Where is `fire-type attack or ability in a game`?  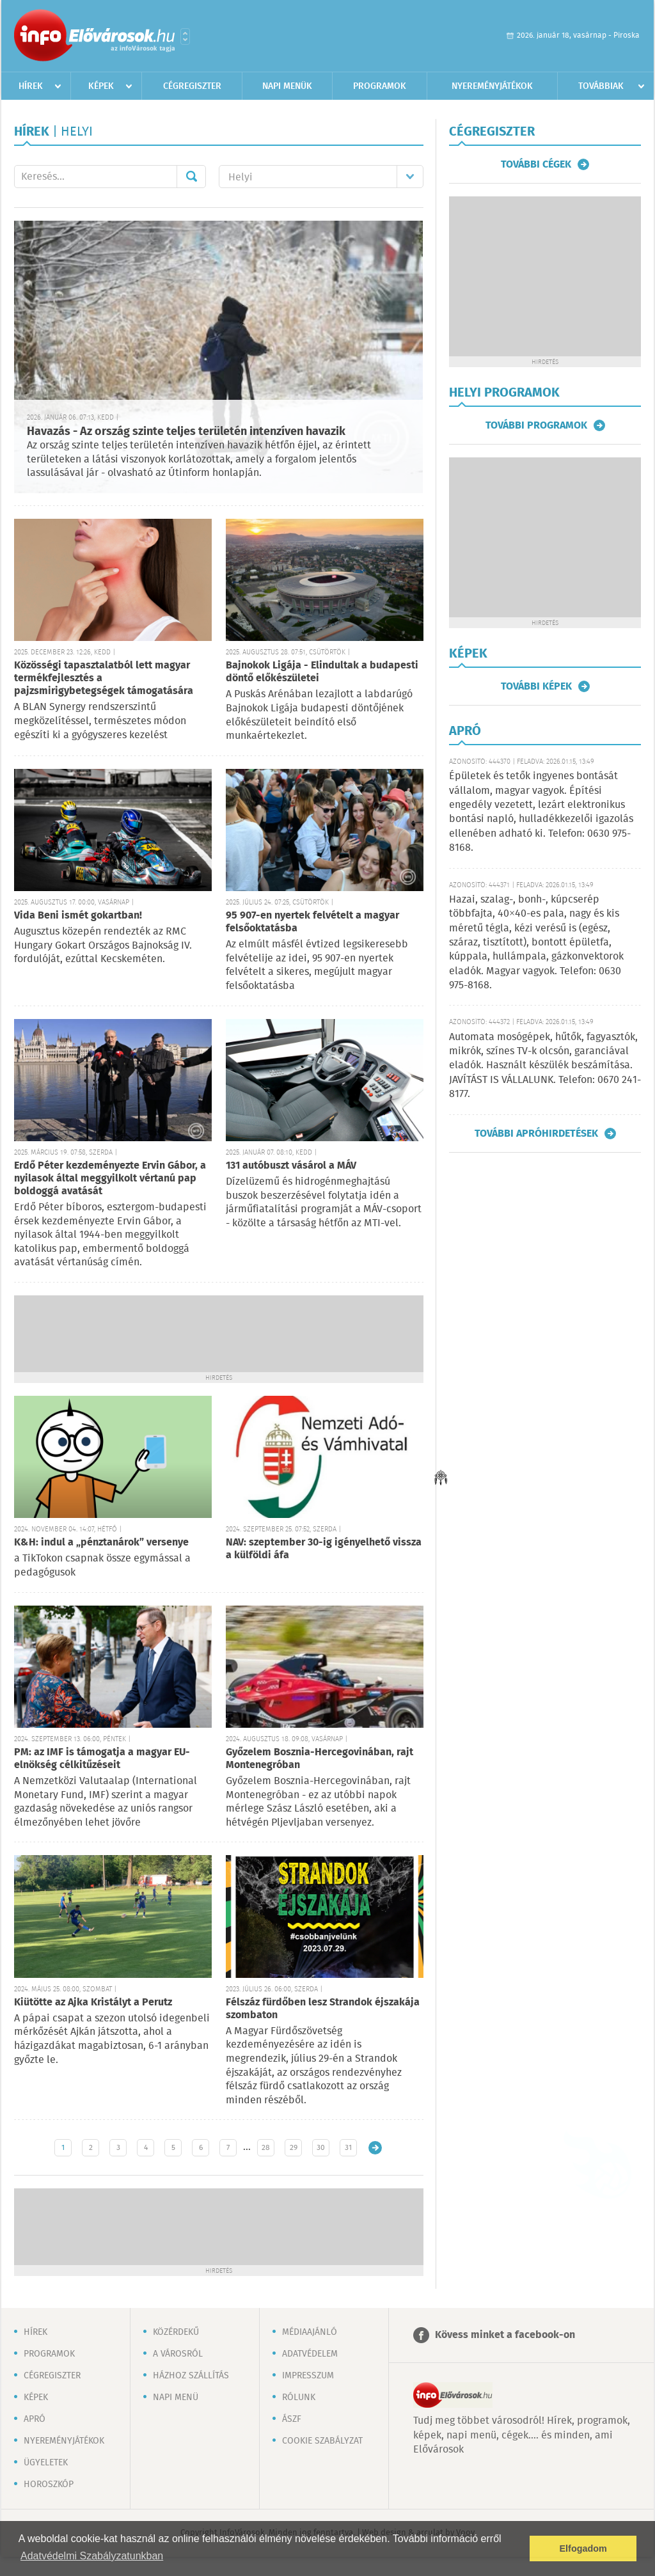 fire-type attack or ability in a game is located at coordinates (596, 2164).